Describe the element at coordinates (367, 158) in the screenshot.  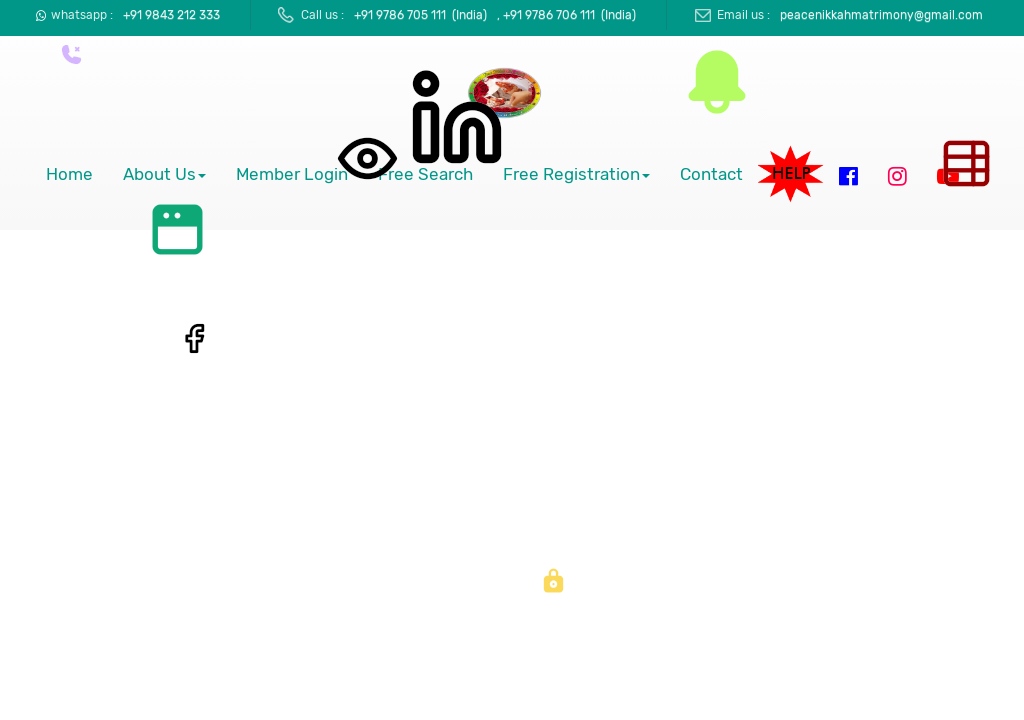
I see `view or preview content` at that location.